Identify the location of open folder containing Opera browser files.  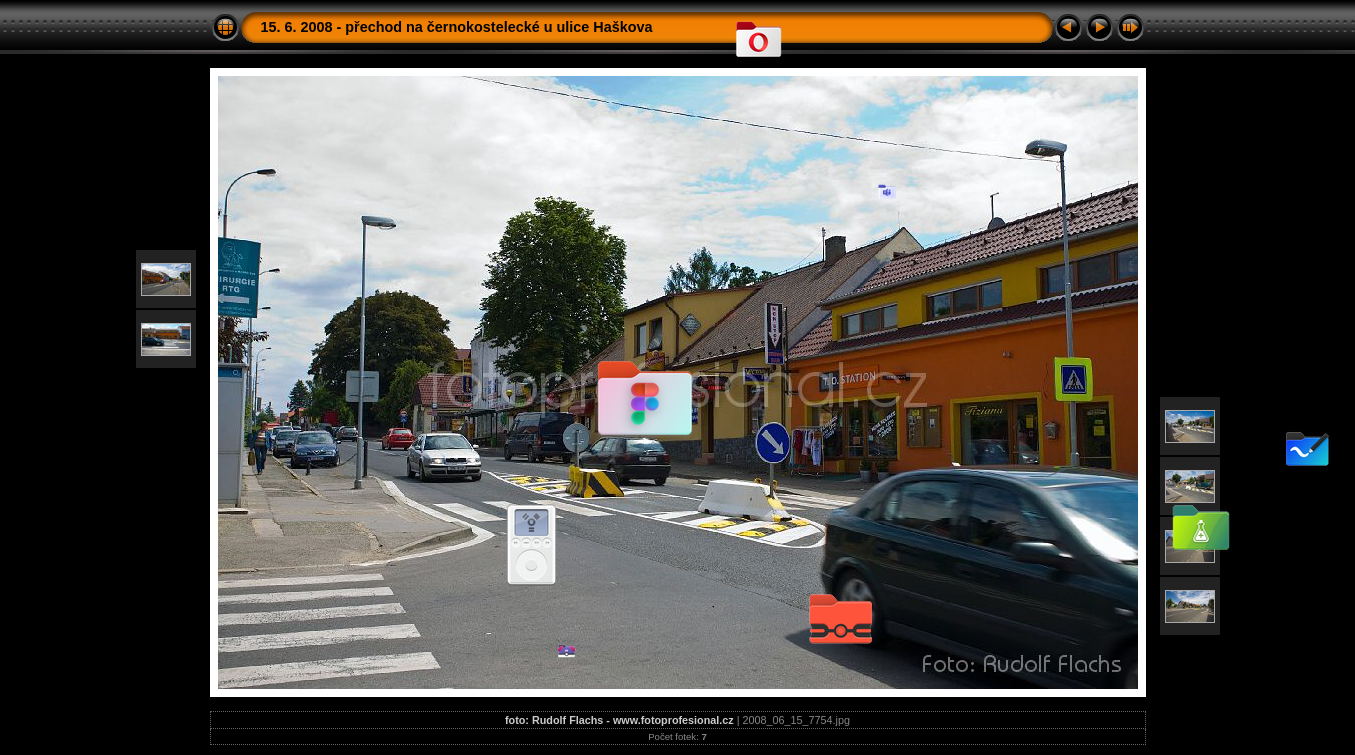
(758, 40).